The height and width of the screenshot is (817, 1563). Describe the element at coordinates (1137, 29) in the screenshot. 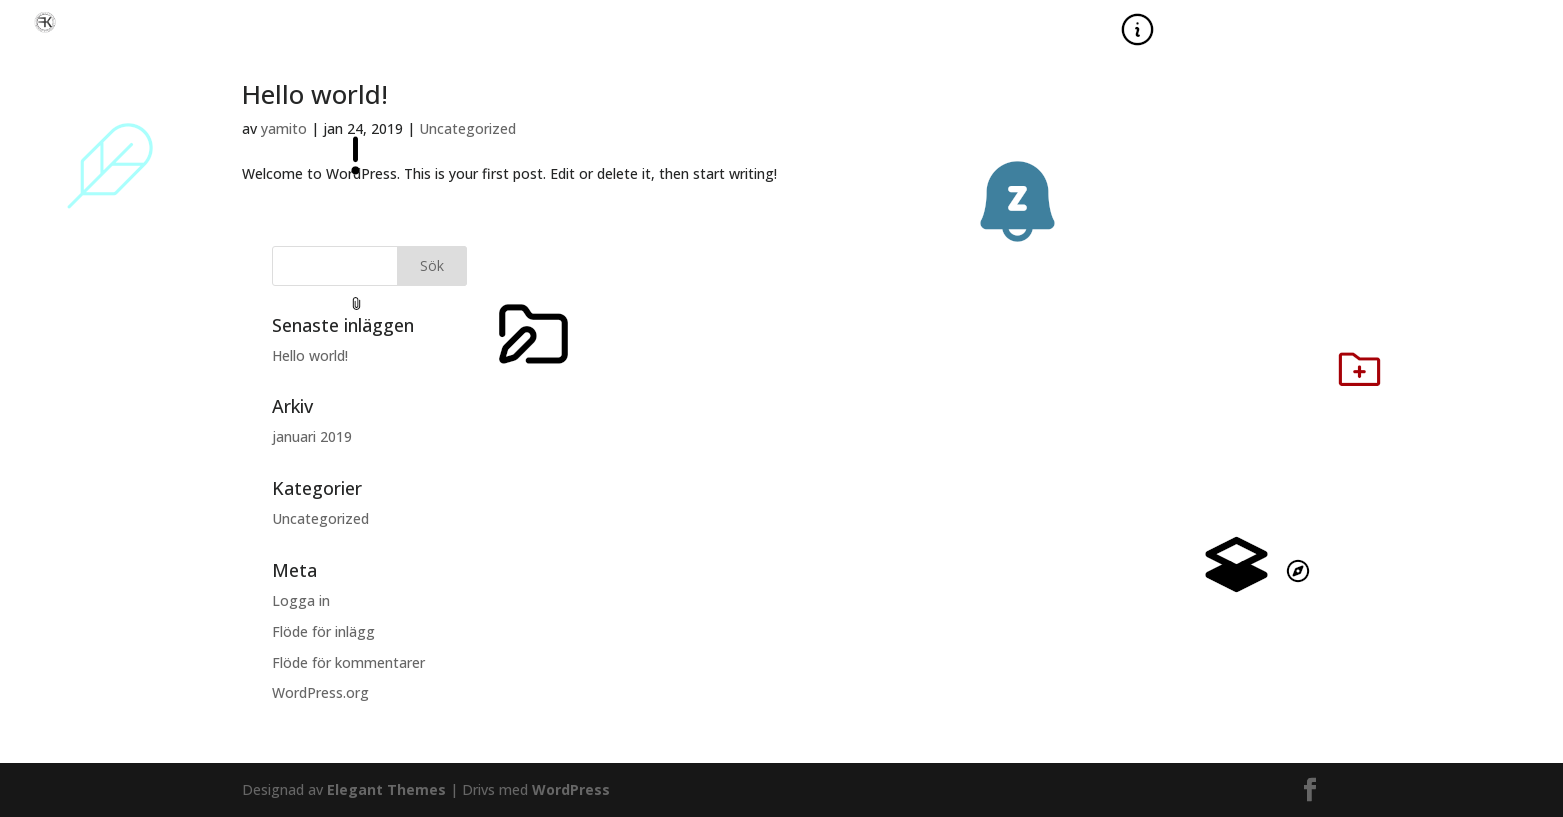

I see `view more information or details` at that location.